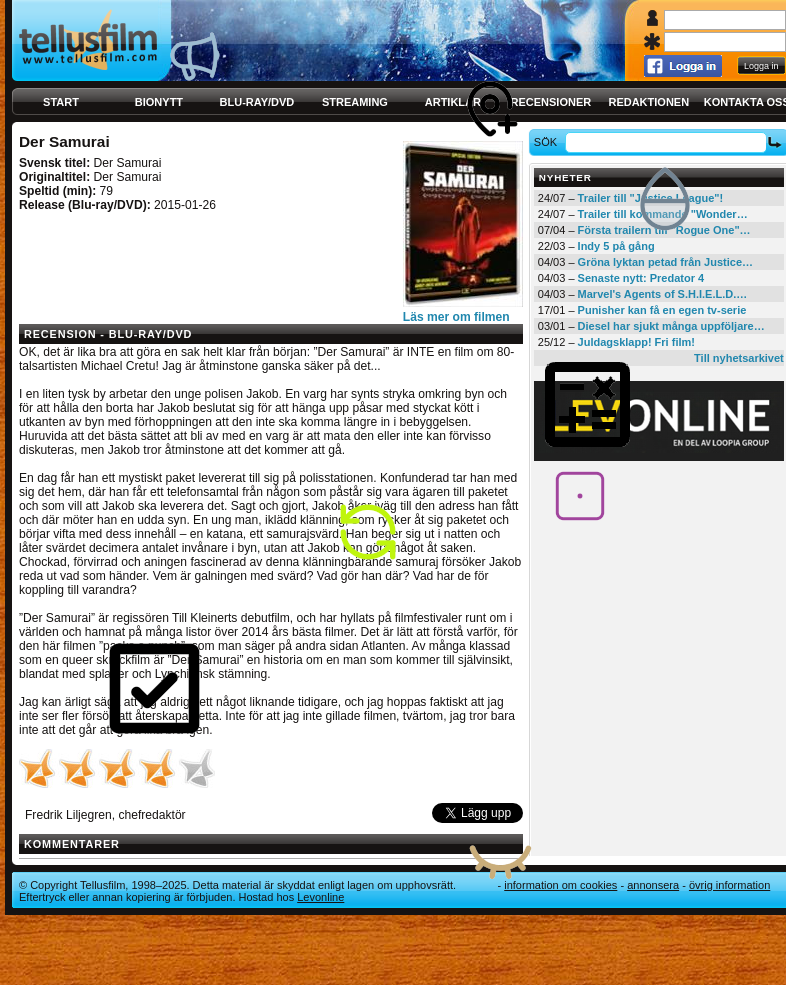 This screenshot has height=985, width=786. I want to click on mark task as complete, so click(154, 688).